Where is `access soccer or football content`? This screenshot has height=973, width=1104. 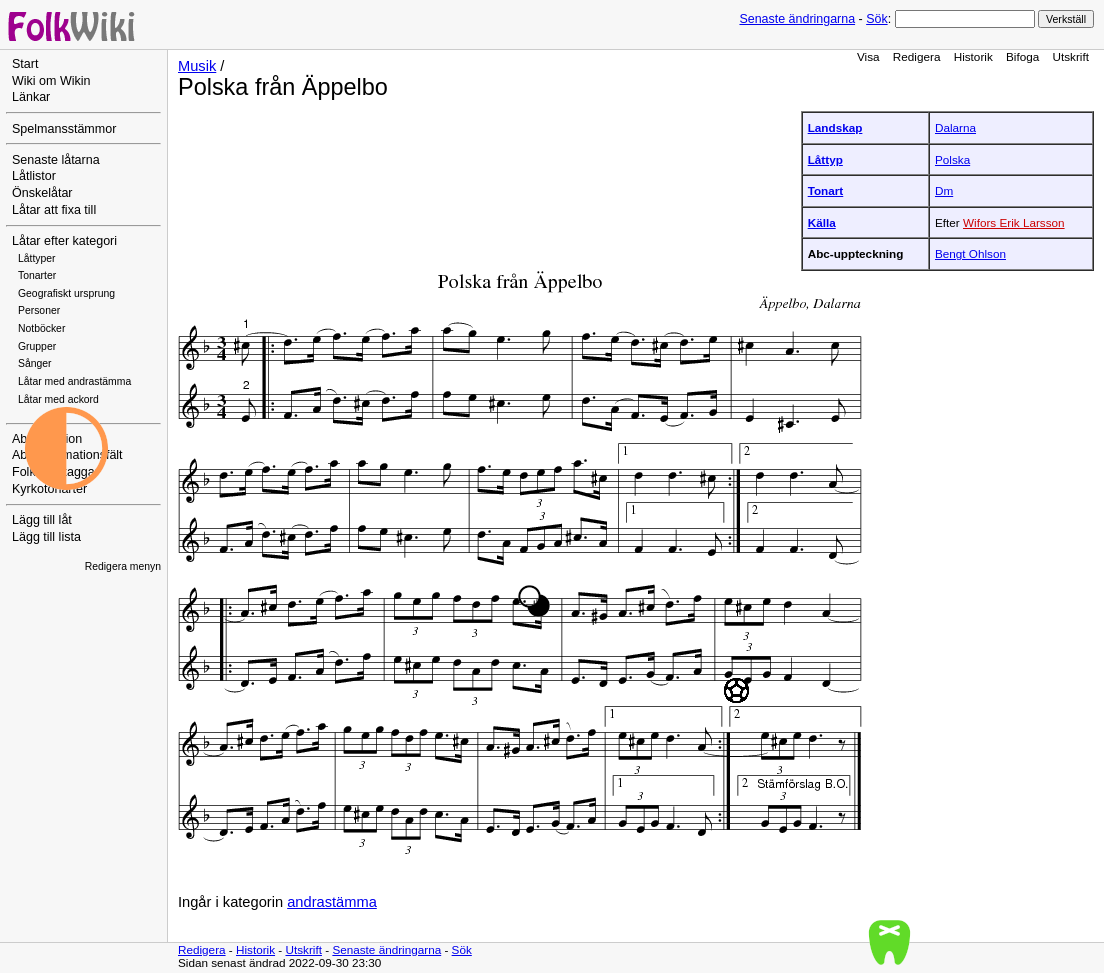
access soccer or football content is located at coordinates (736, 690).